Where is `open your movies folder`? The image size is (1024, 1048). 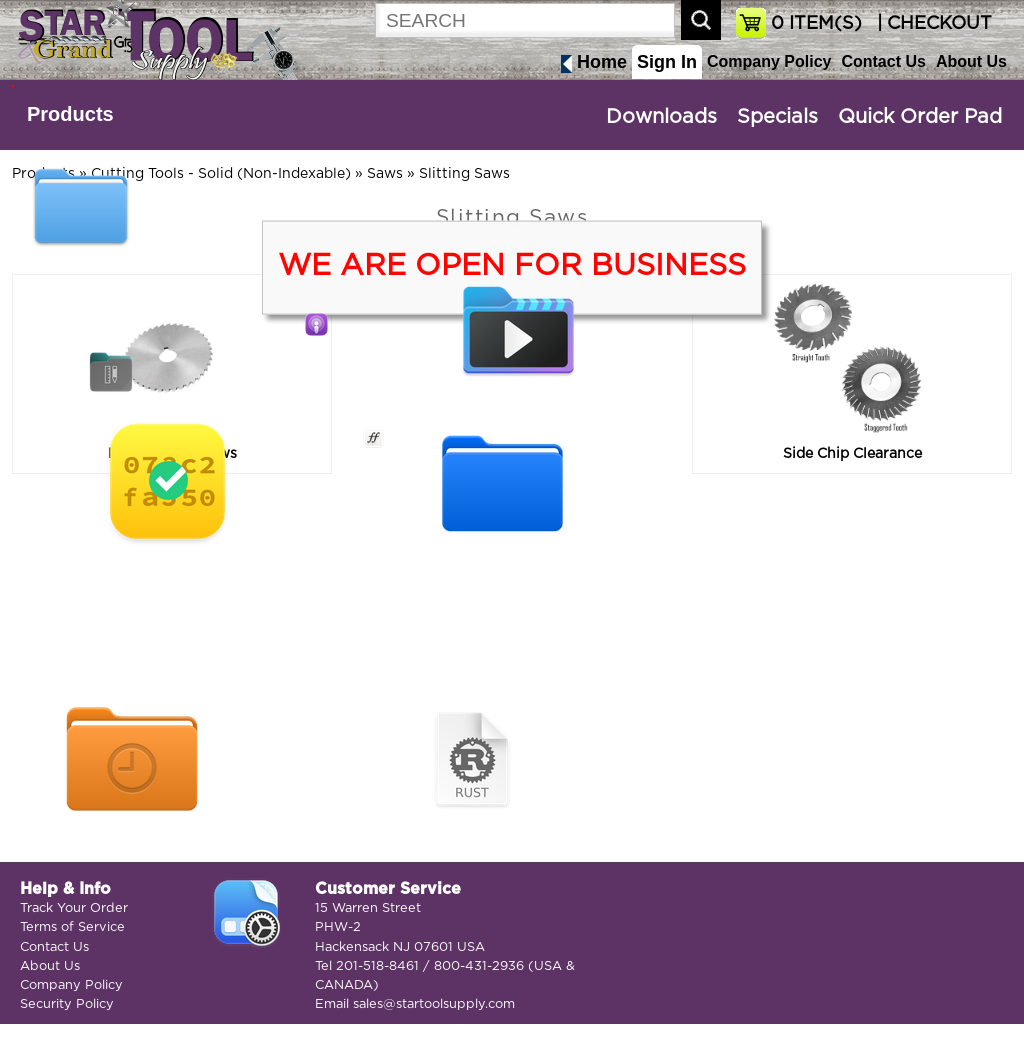 open your movies folder is located at coordinates (518, 333).